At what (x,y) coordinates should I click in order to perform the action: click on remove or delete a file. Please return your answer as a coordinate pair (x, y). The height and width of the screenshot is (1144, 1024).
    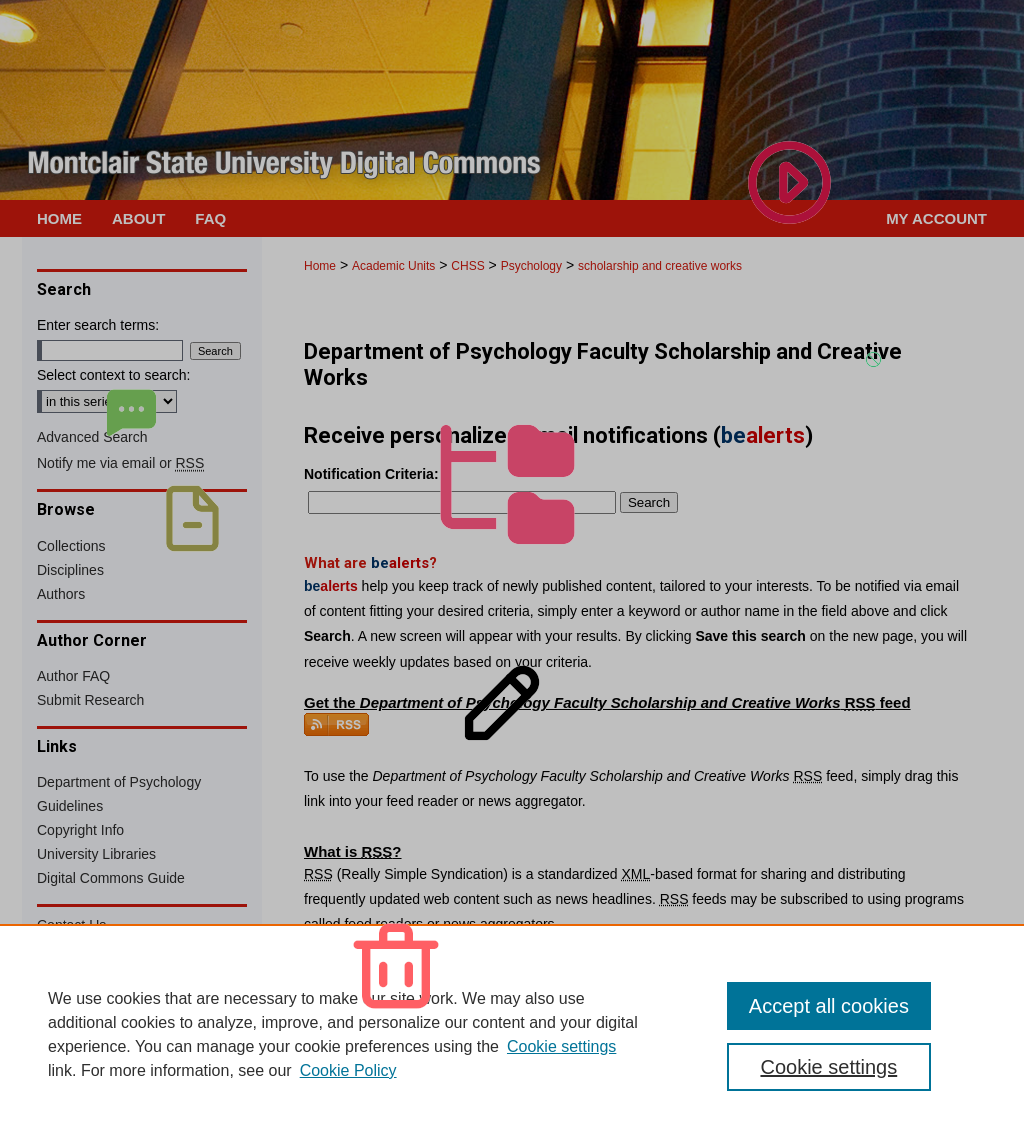
    Looking at the image, I should click on (192, 518).